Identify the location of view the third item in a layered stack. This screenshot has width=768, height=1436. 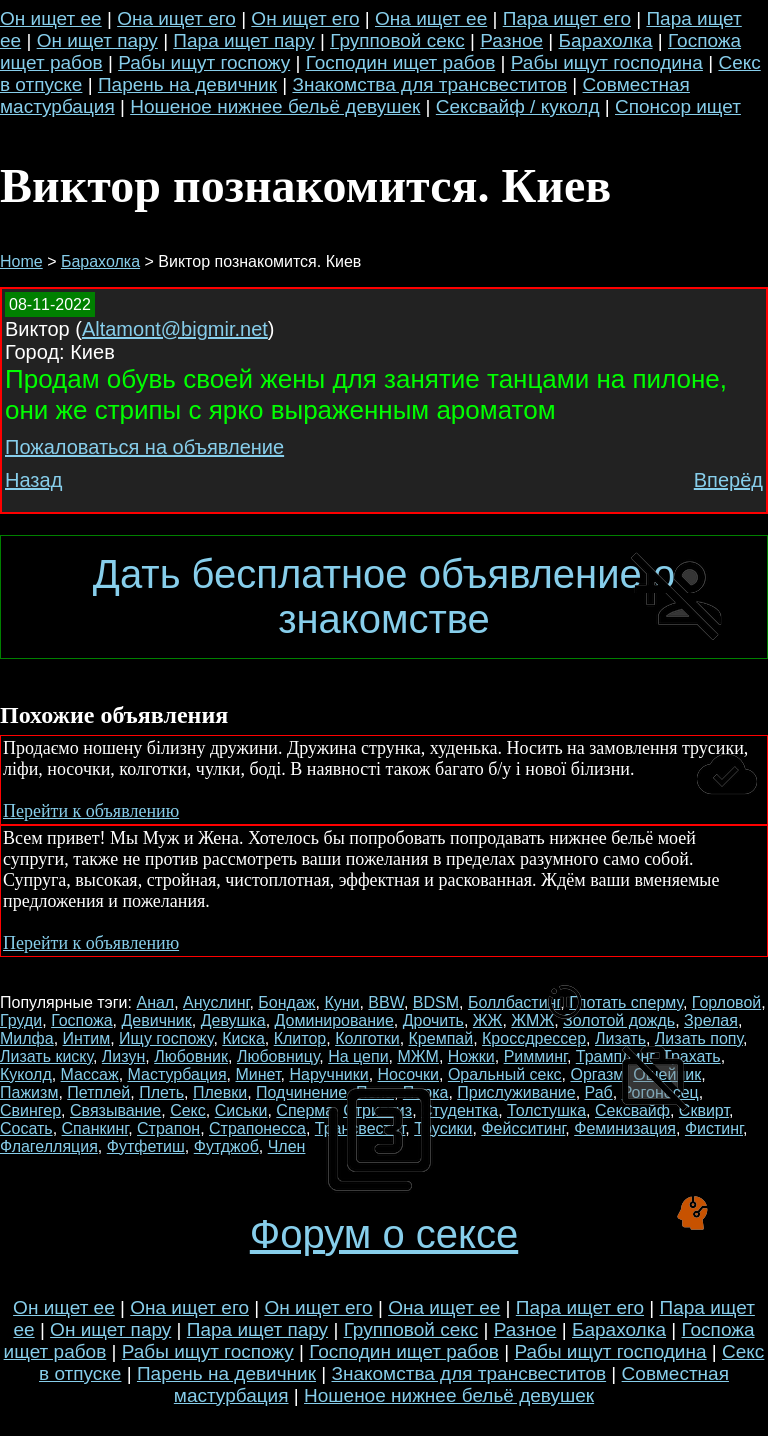
(379, 1139).